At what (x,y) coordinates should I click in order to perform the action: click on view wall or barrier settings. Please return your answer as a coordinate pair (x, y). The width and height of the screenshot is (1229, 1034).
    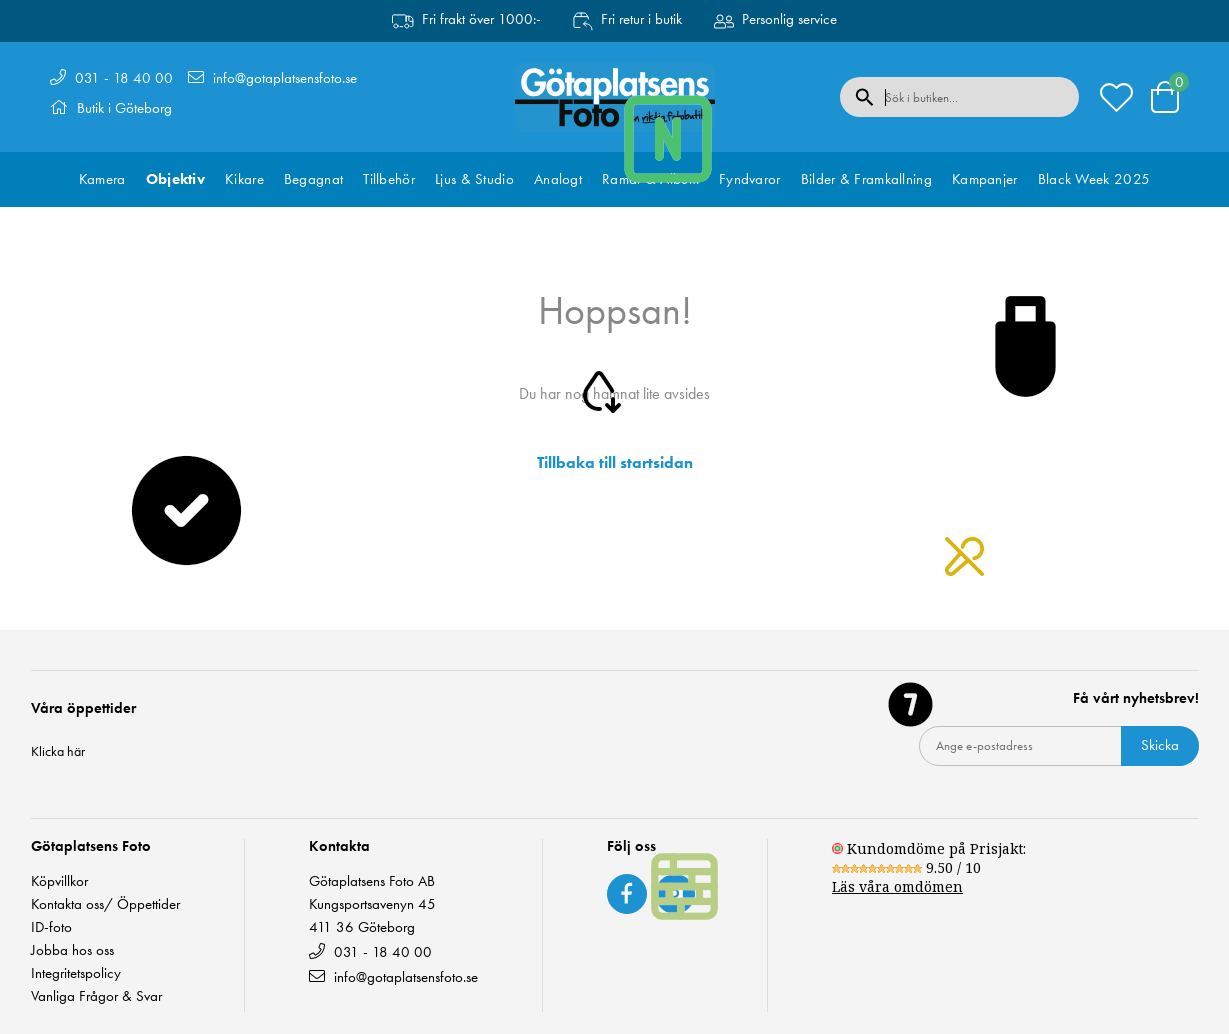
    Looking at the image, I should click on (684, 886).